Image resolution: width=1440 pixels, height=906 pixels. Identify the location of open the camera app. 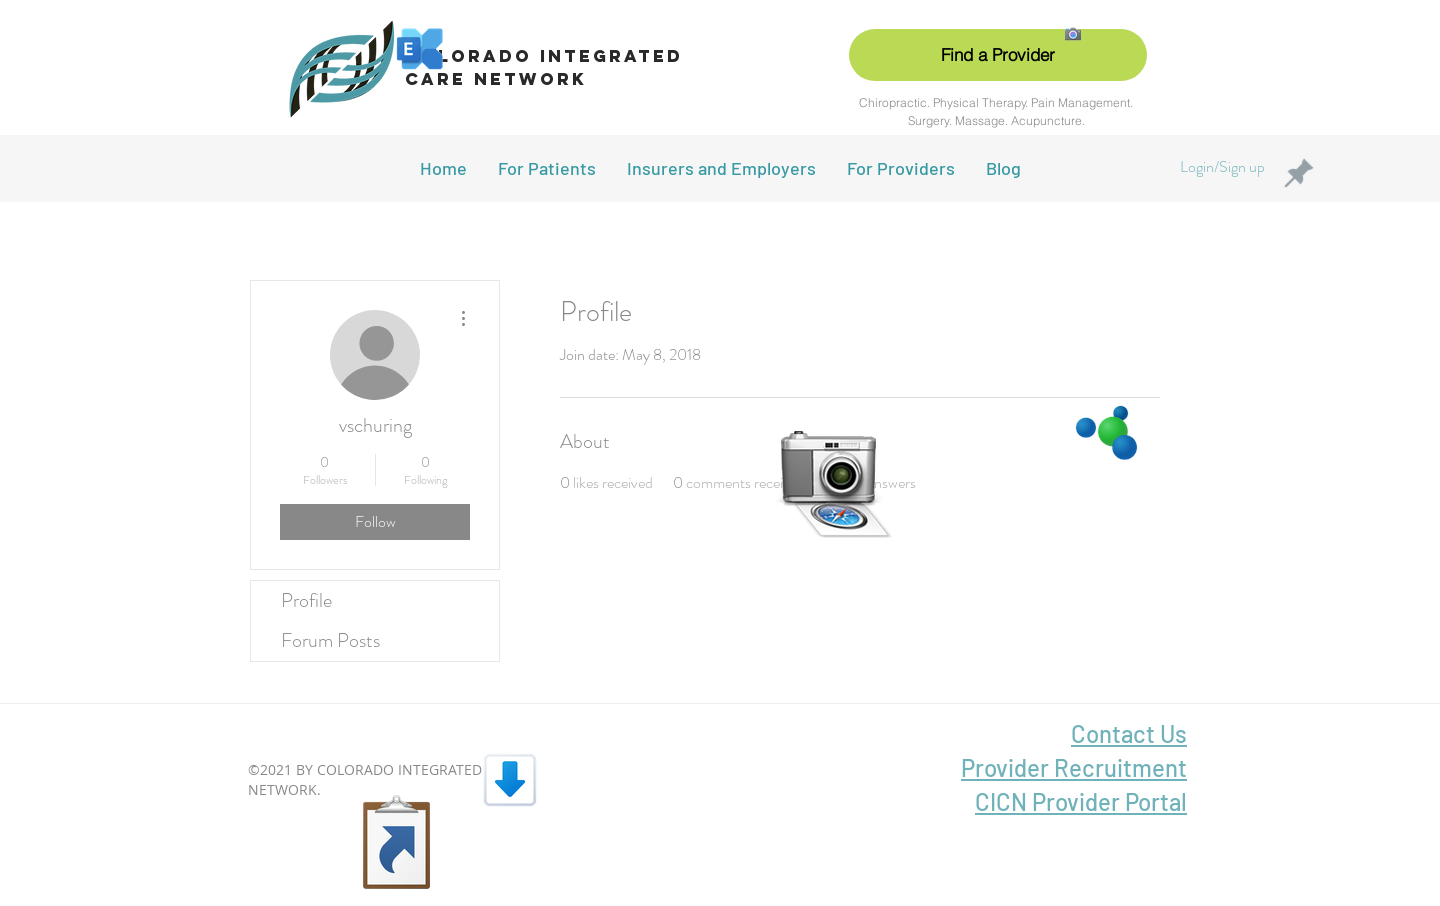
(1073, 34).